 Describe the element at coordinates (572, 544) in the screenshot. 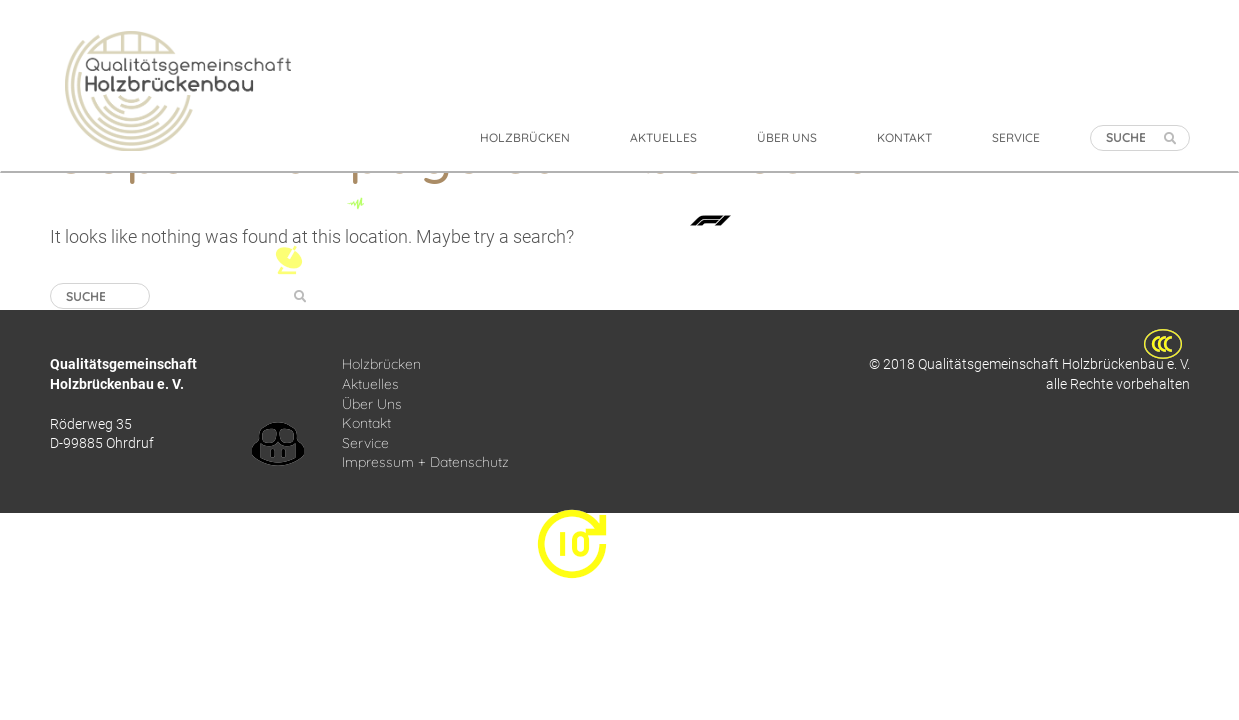

I see `skip forward 10 seconds` at that location.